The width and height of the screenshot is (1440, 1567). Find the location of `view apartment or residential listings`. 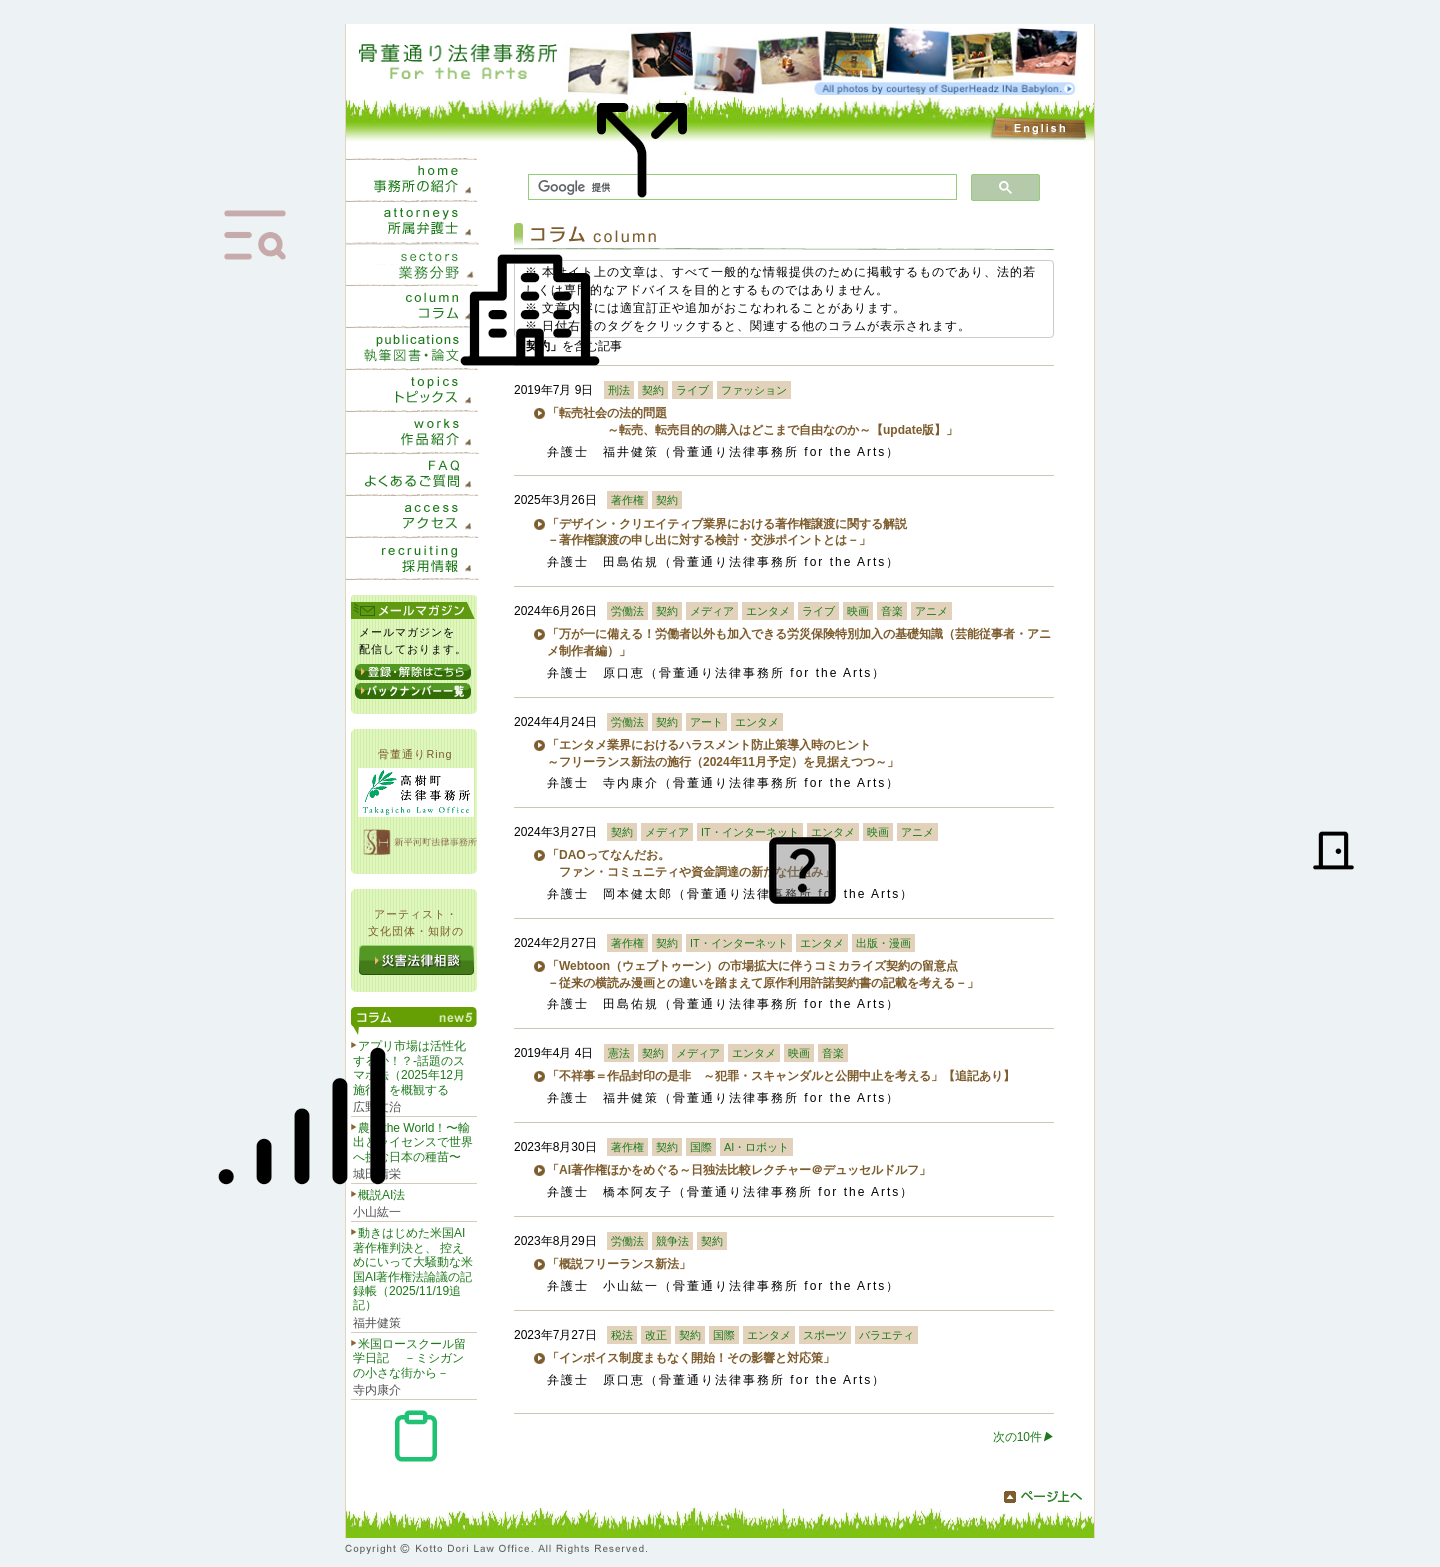

view apartment or residential listings is located at coordinates (530, 310).